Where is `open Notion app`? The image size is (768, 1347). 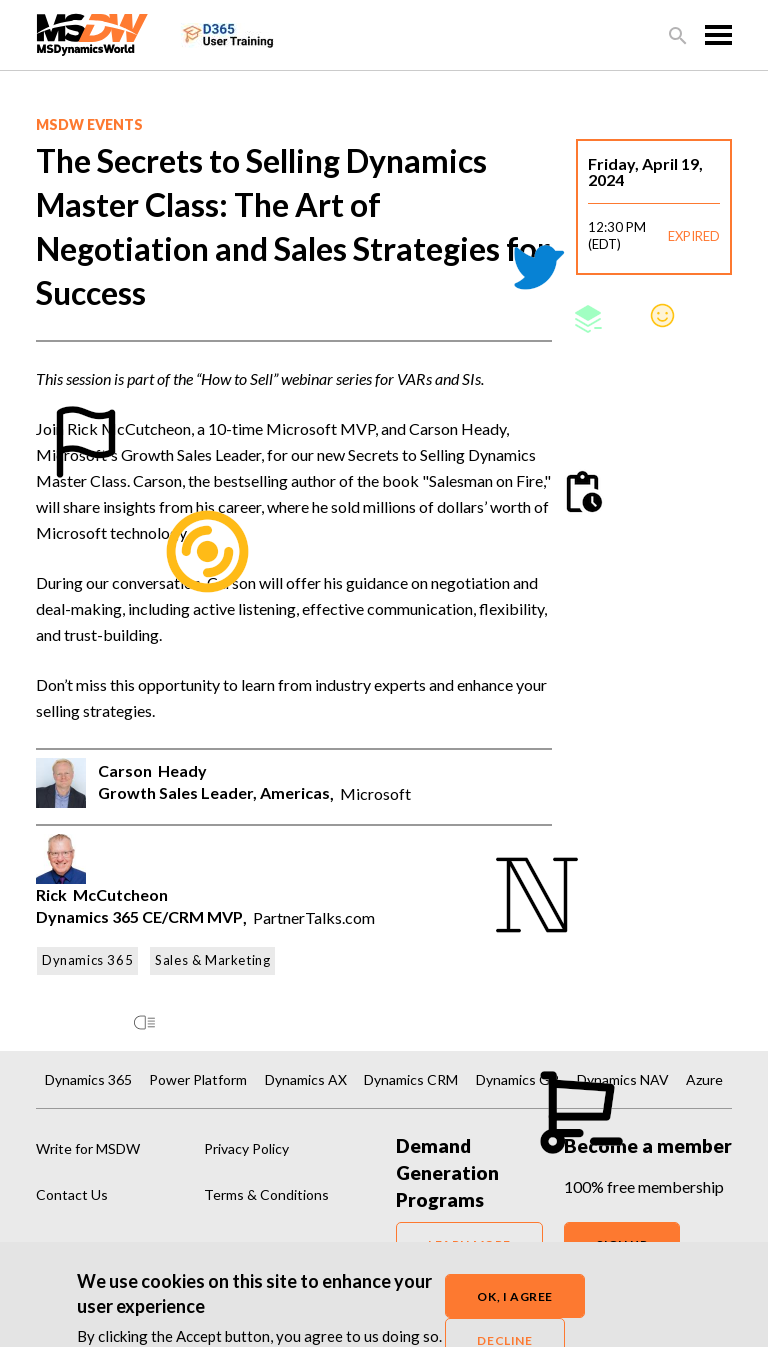 open Notion app is located at coordinates (537, 895).